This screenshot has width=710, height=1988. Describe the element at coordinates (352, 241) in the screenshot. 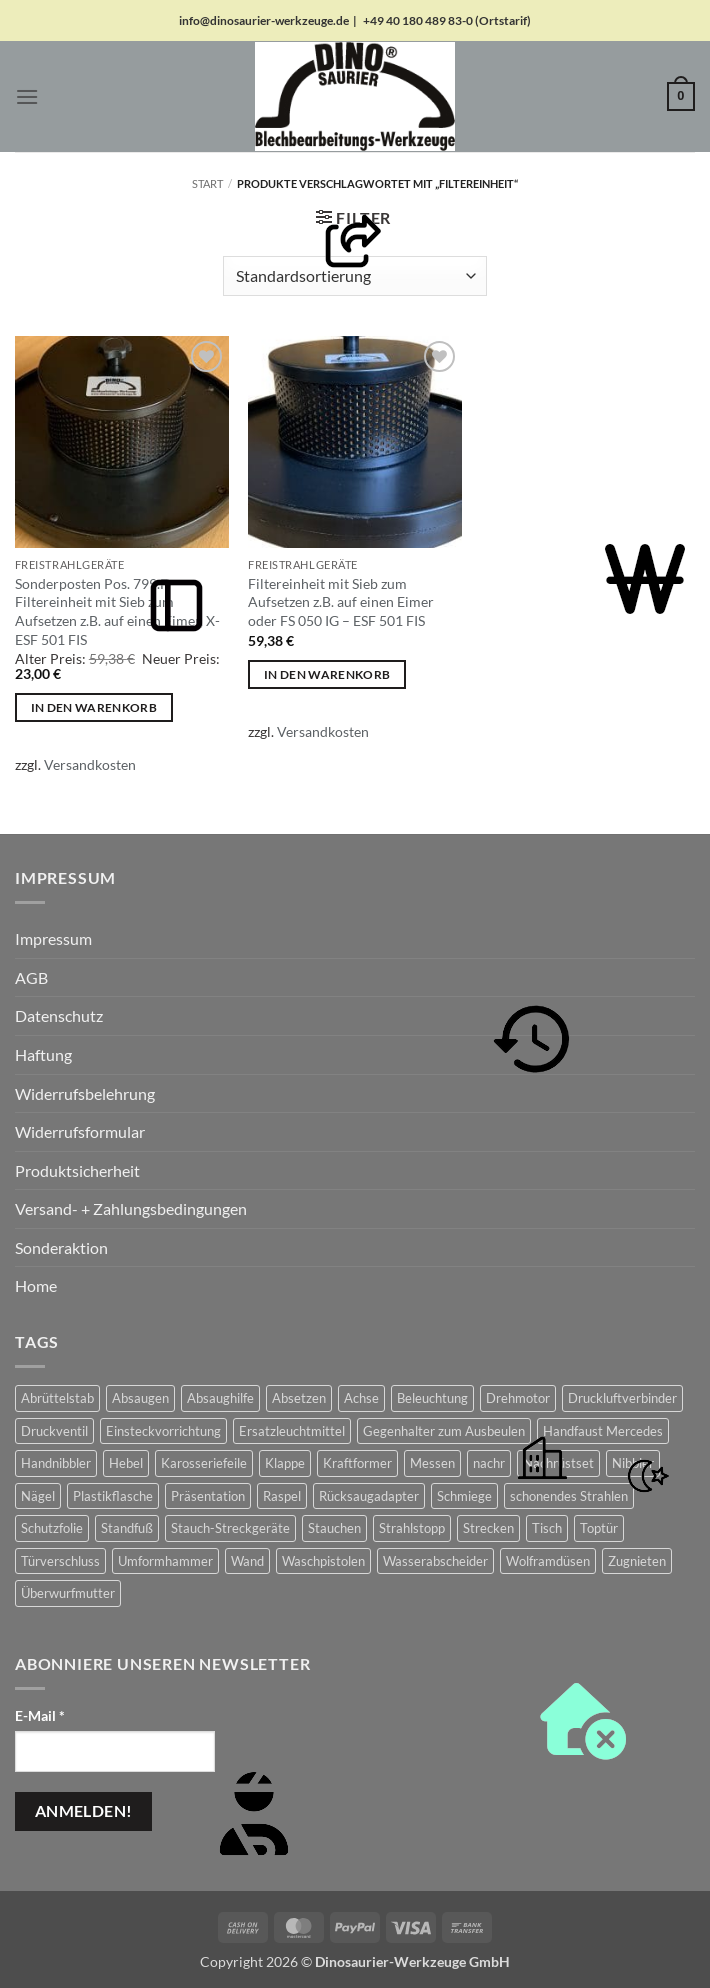

I see `share this content externally` at that location.